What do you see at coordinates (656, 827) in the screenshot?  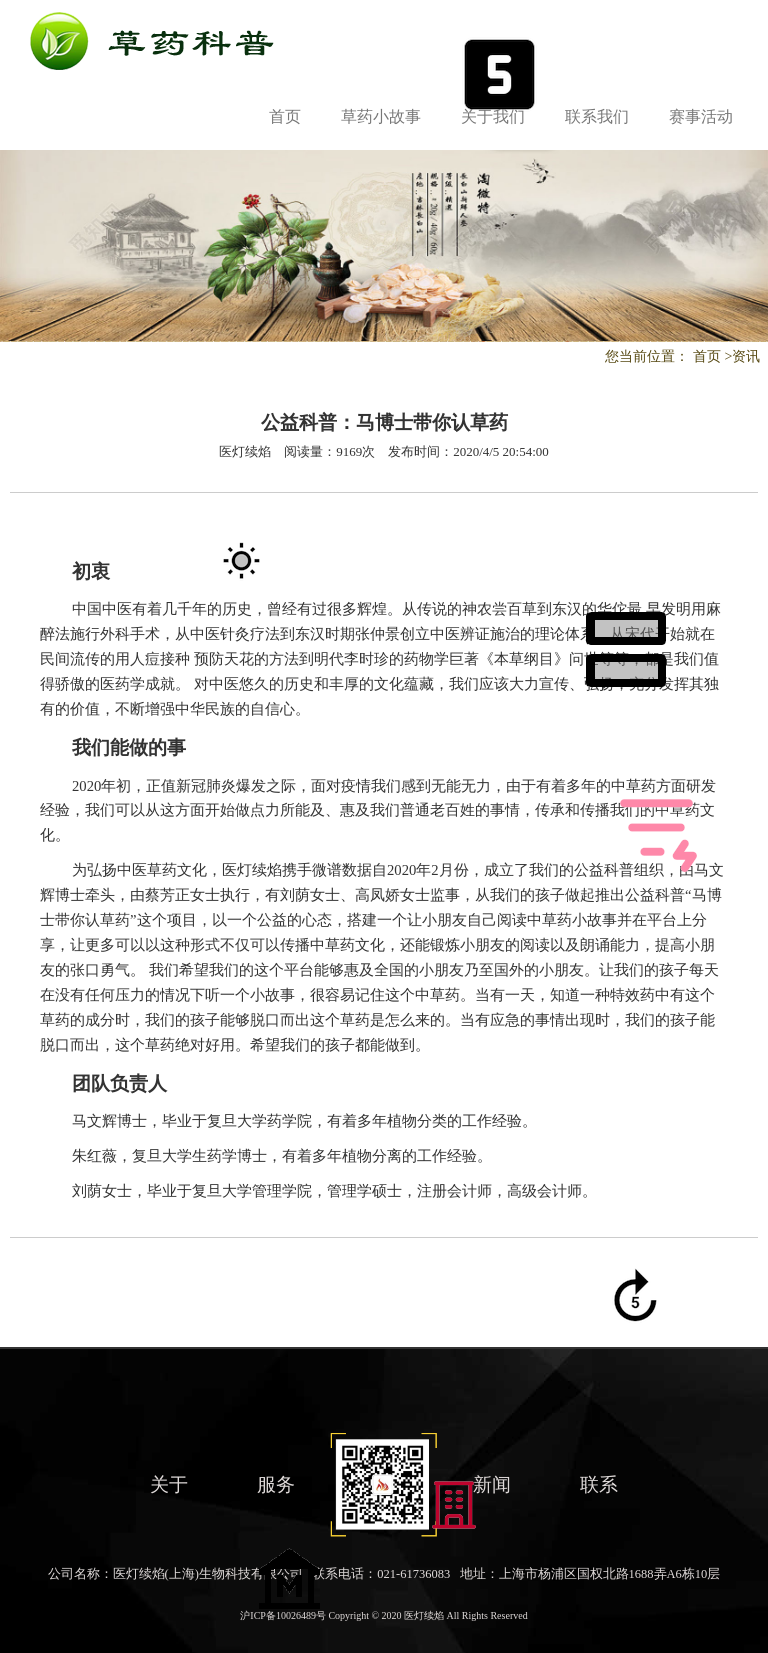 I see `apply quick filter settings` at bounding box center [656, 827].